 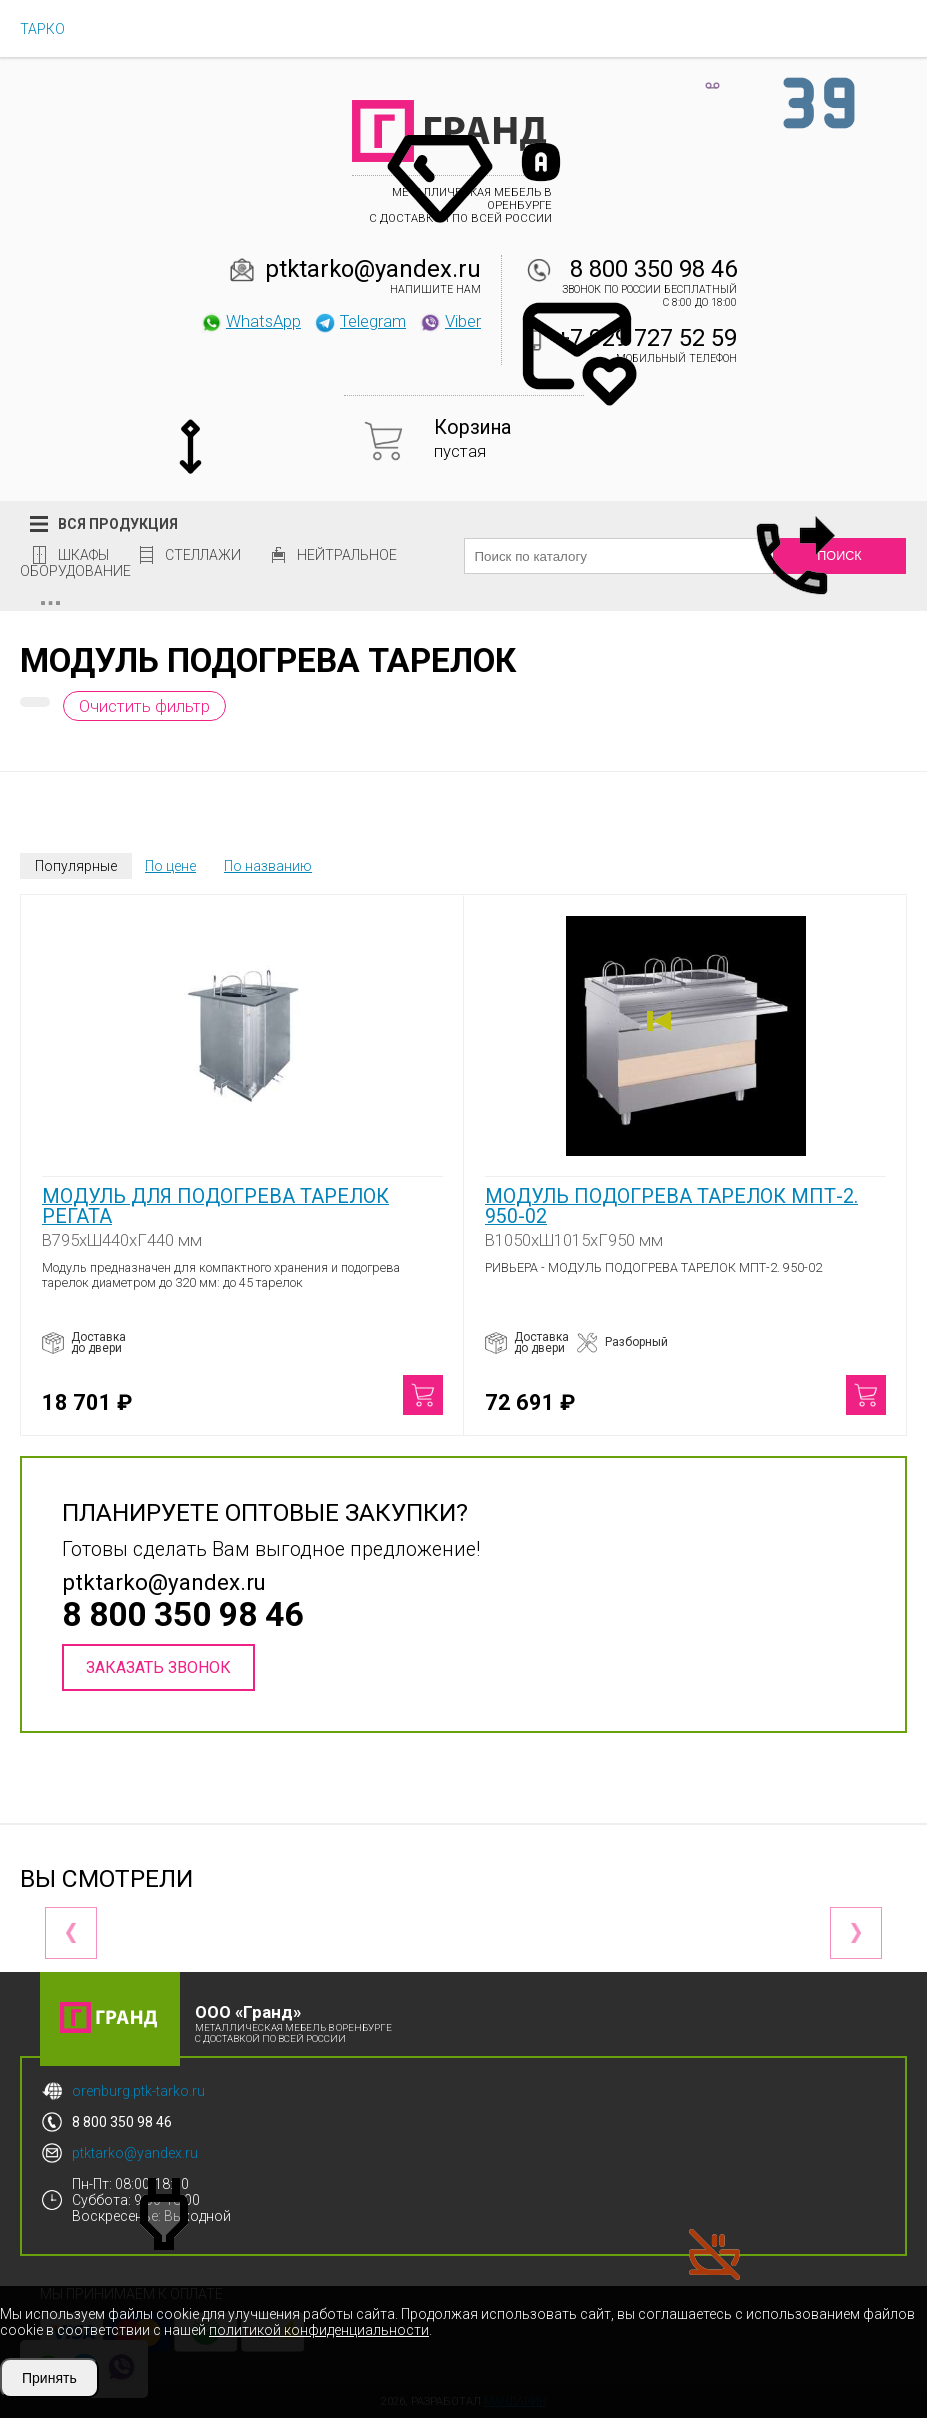 I want to click on call forwarding is enabled, so click(x=792, y=559).